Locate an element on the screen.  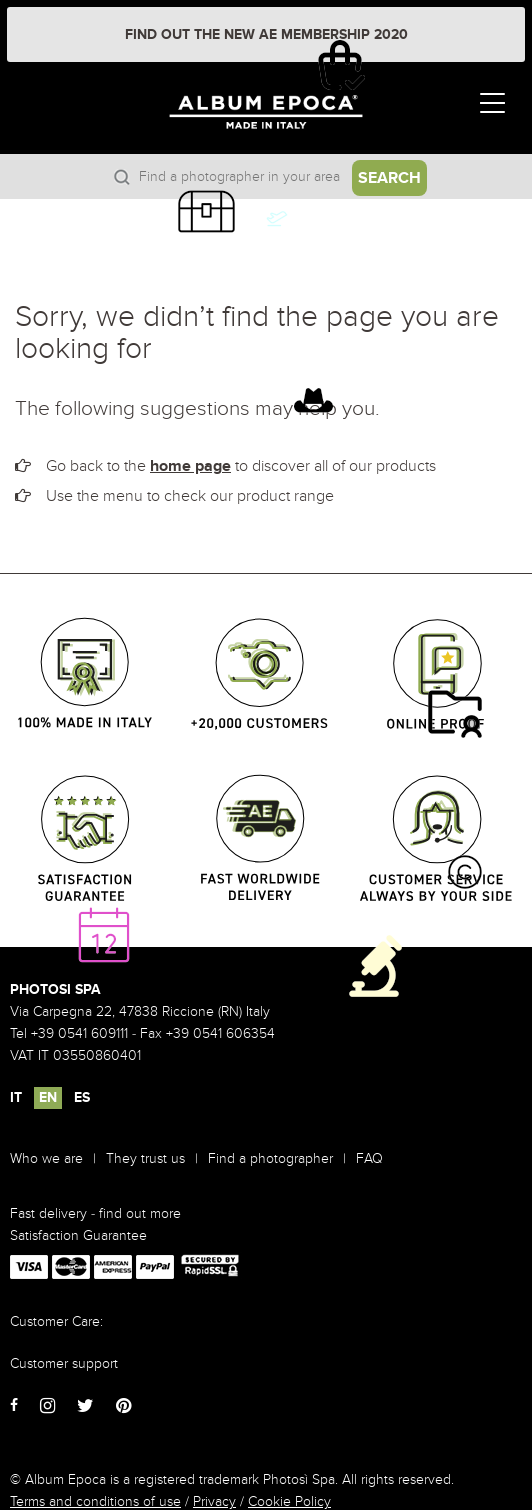
indicates copyrighted content is located at coordinates (465, 872).